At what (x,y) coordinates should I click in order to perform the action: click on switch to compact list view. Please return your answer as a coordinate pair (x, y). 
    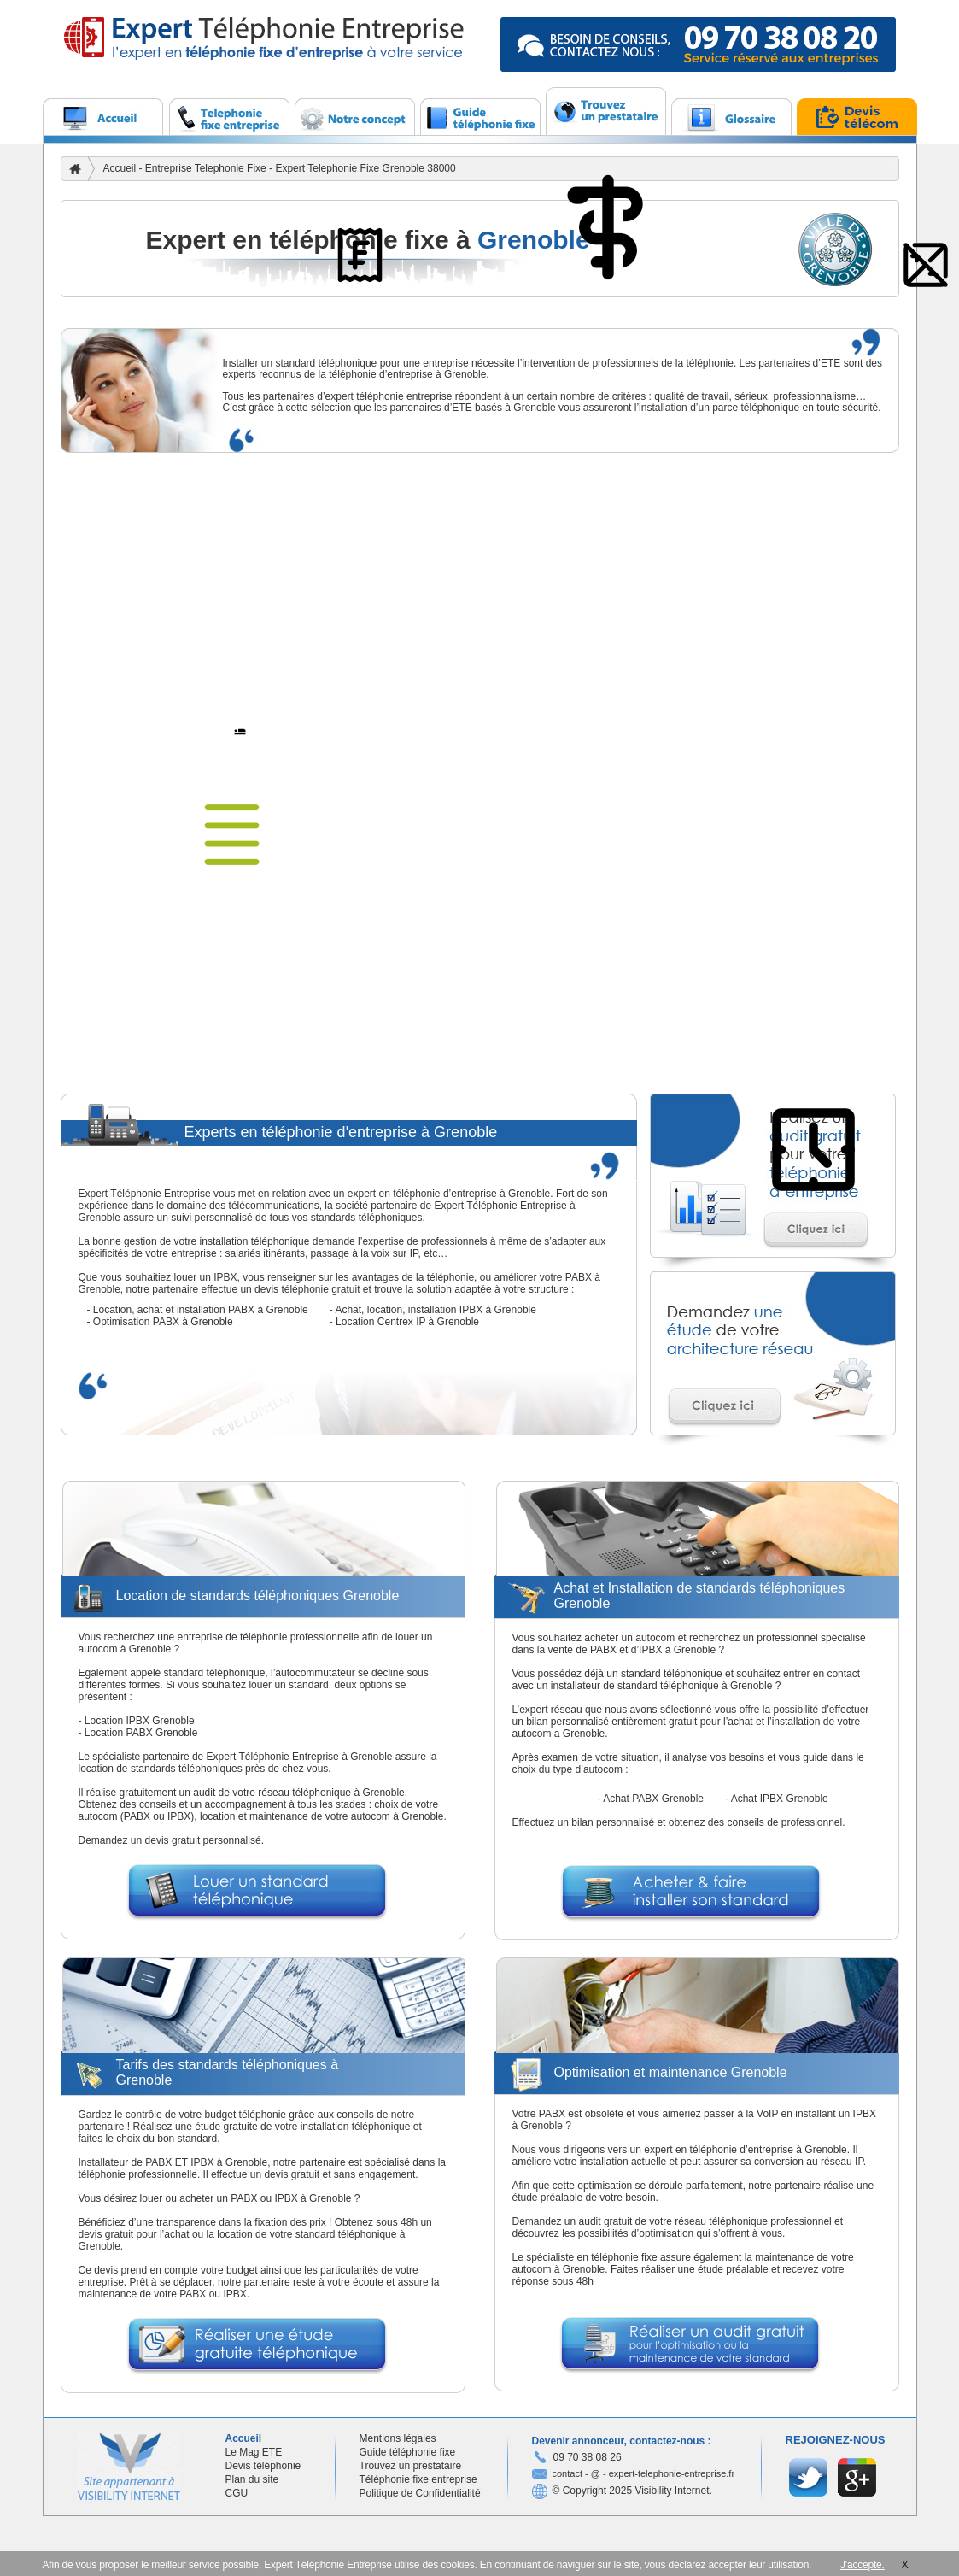
    Looking at the image, I should click on (231, 834).